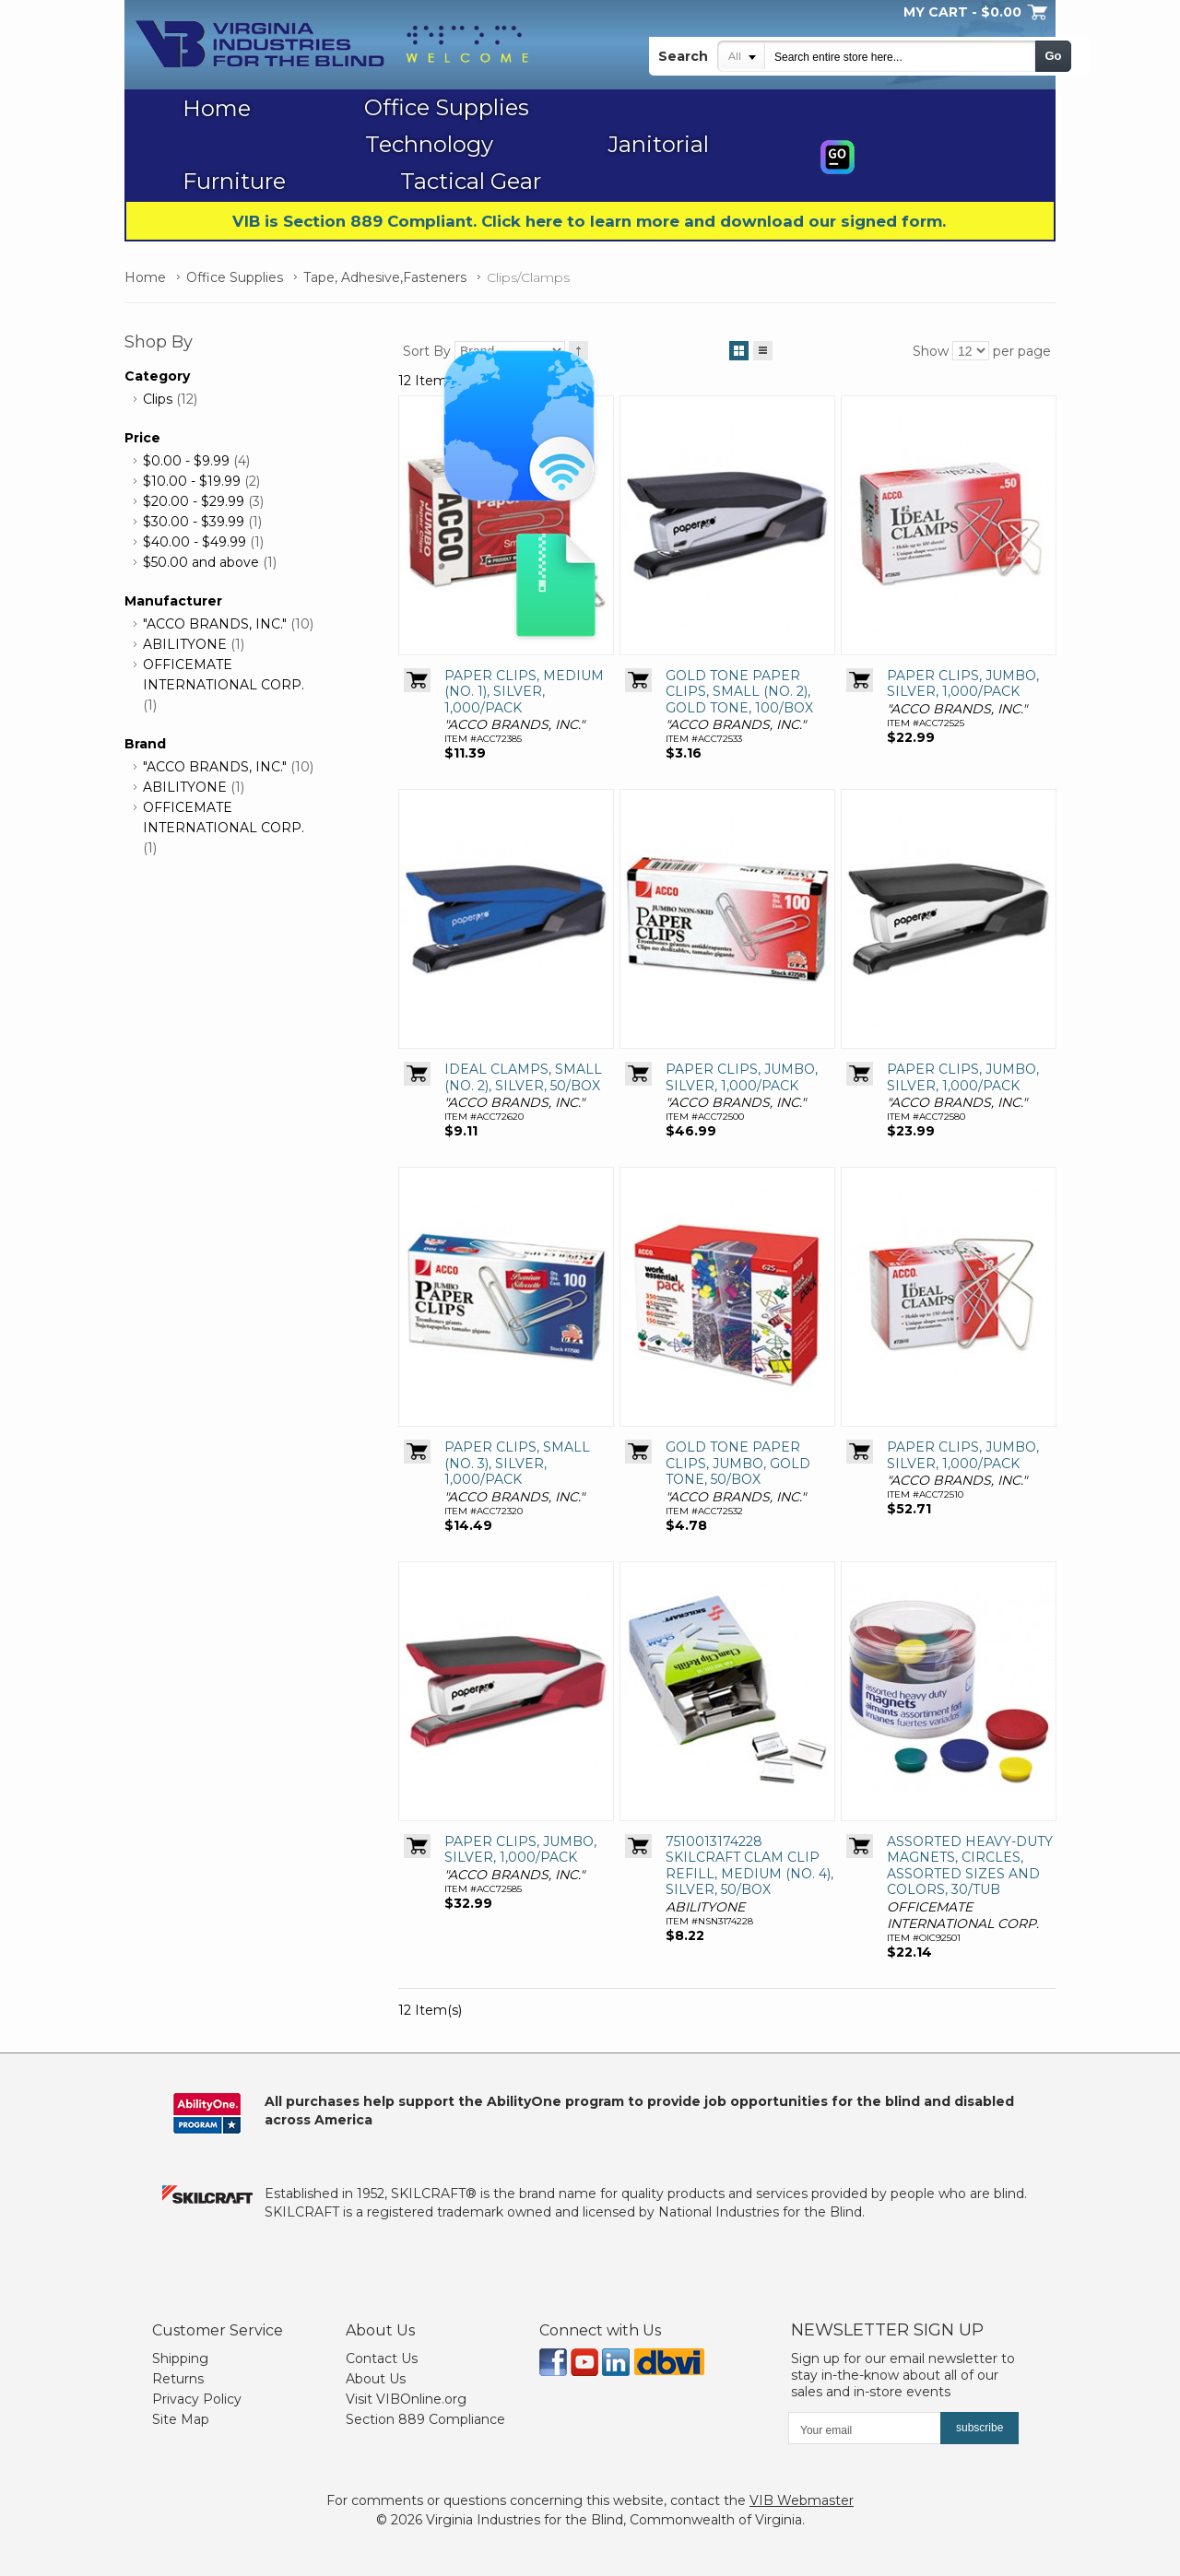  What do you see at coordinates (556, 587) in the screenshot?
I see `compressed archive file (.tar.xz format)` at bounding box center [556, 587].